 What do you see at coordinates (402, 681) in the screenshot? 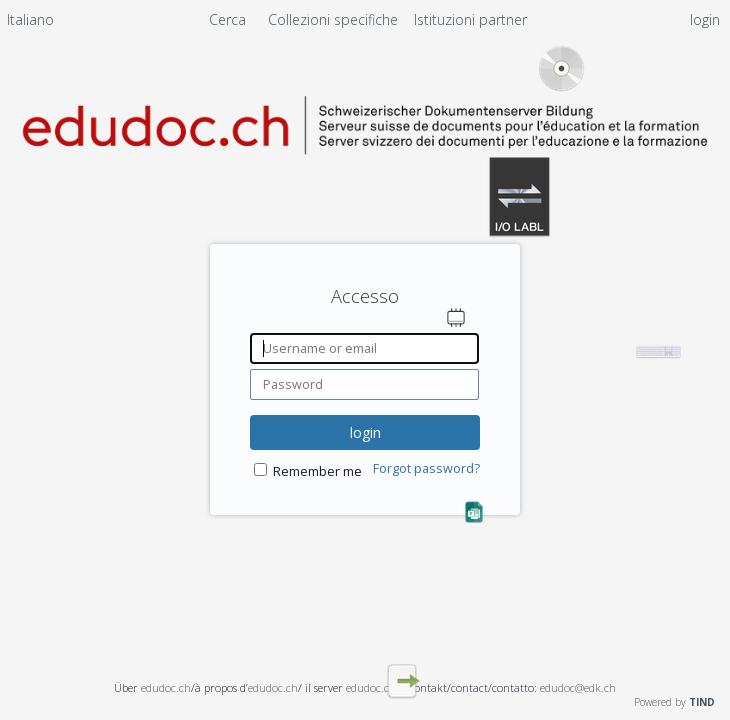
I see `export document to another location` at bounding box center [402, 681].